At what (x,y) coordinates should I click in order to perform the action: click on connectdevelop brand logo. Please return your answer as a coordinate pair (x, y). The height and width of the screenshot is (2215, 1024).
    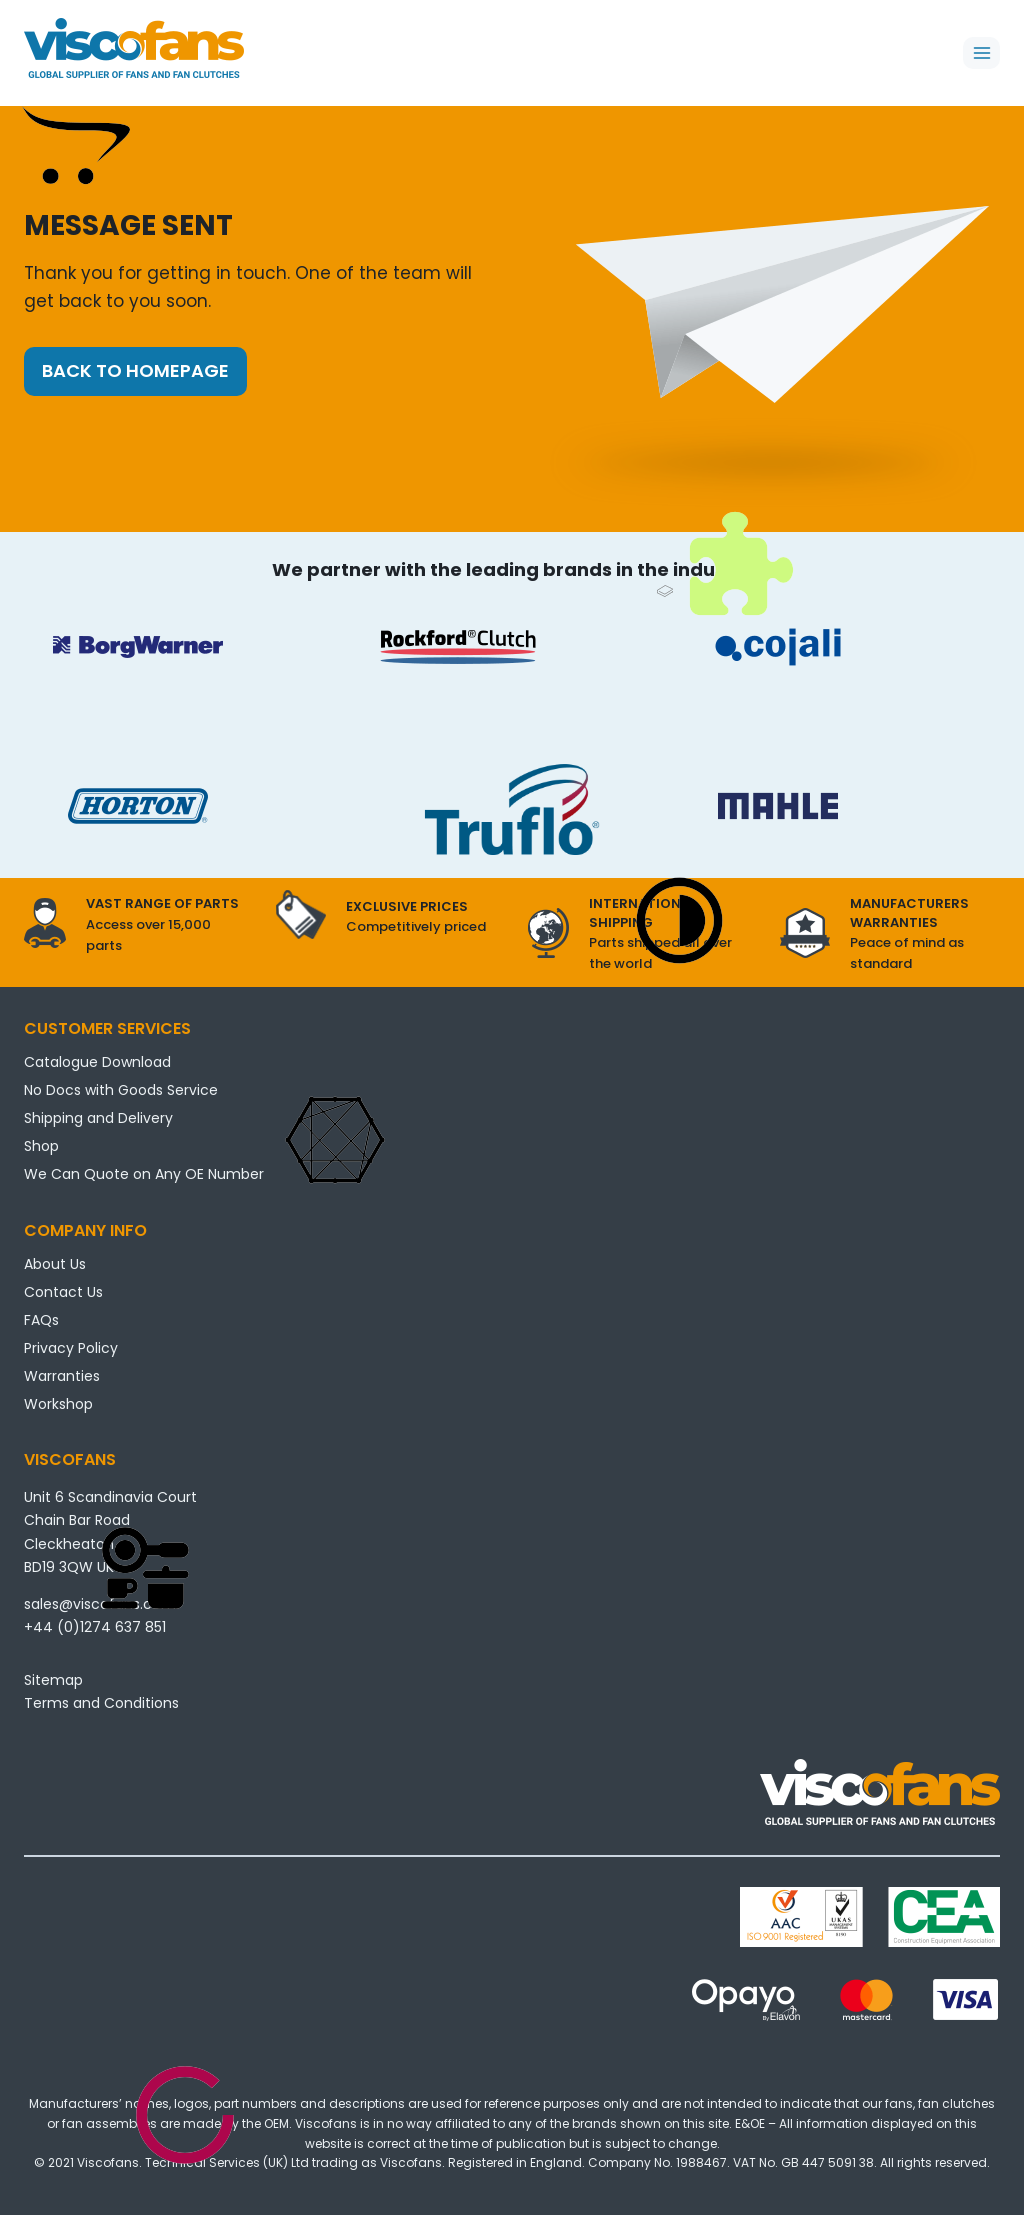
    Looking at the image, I should click on (335, 1140).